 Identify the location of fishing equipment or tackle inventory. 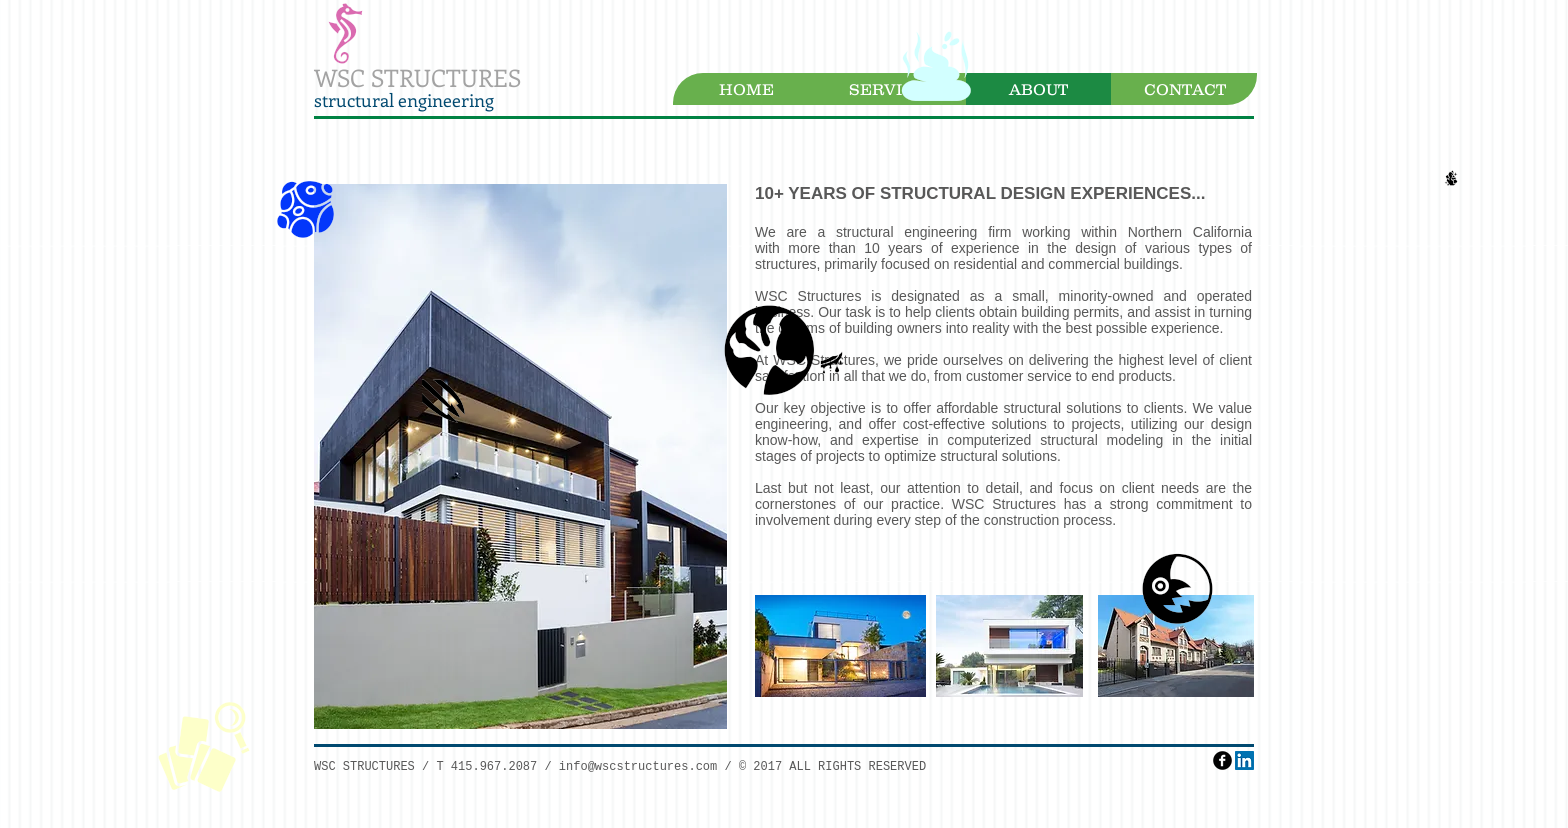
(443, 401).